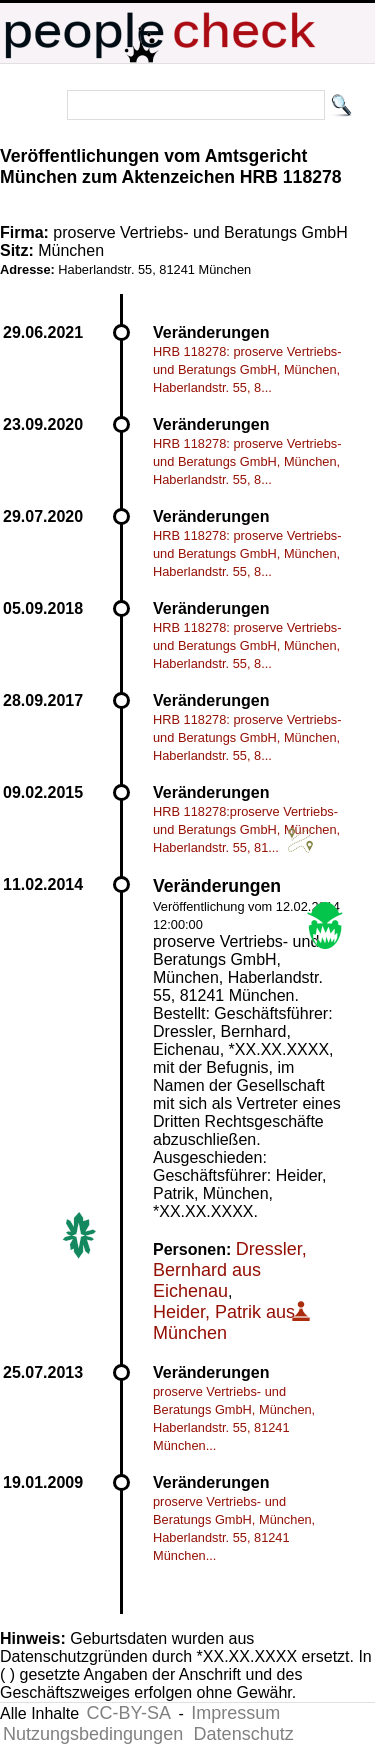 Image resolution: width=375 pixels, height=1745 pixels. I want to click on view route distance between two points, so click(300, 840).